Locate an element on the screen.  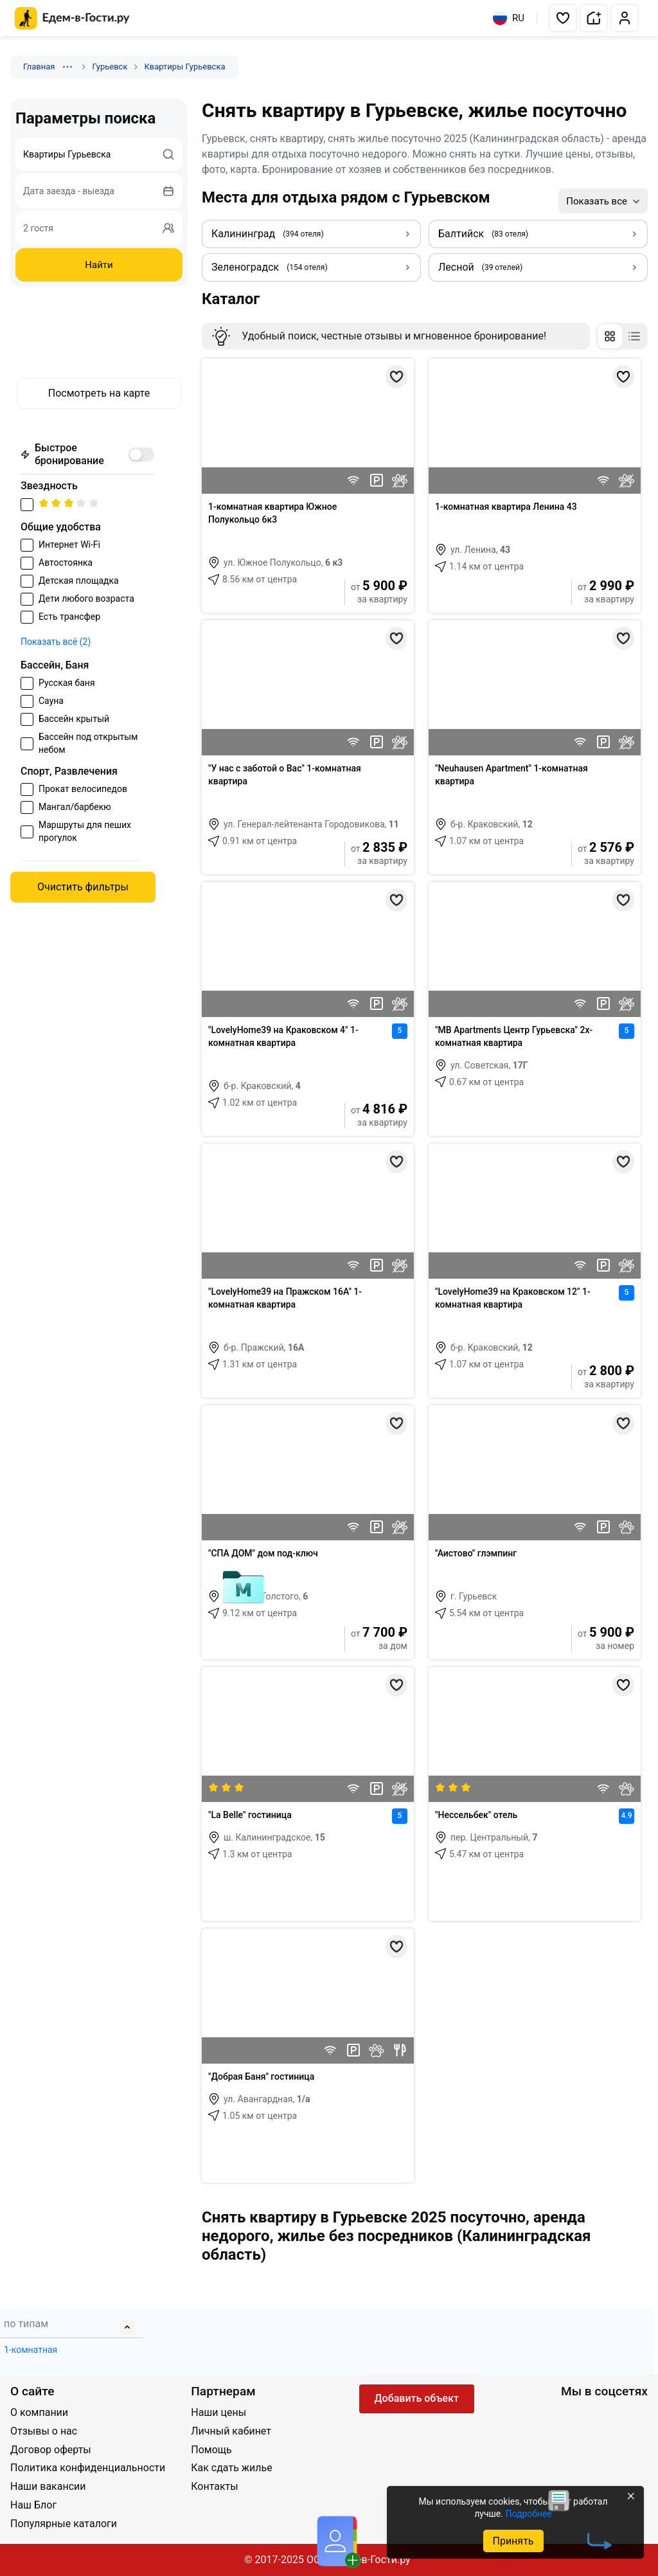
folder containing Autodesk Maya project files is located at coordinates (243, 1588).